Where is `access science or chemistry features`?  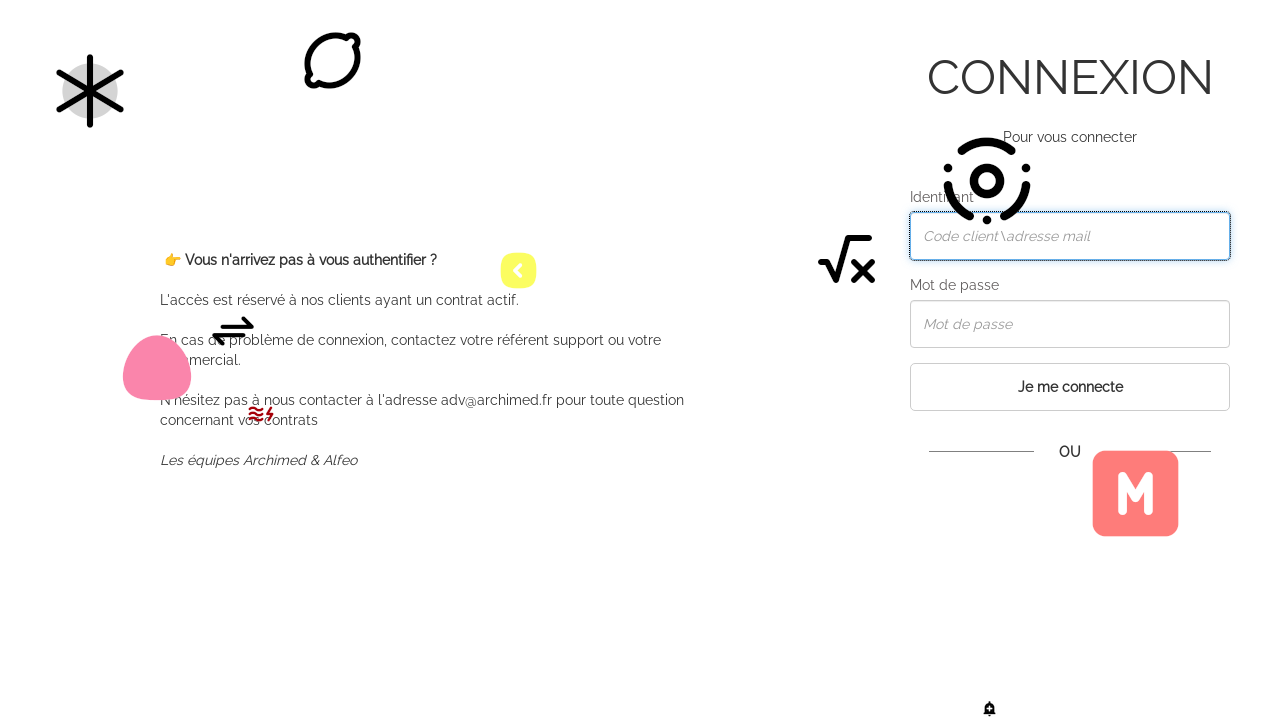 access science or chemistry features is located at coordinates (987, 181).